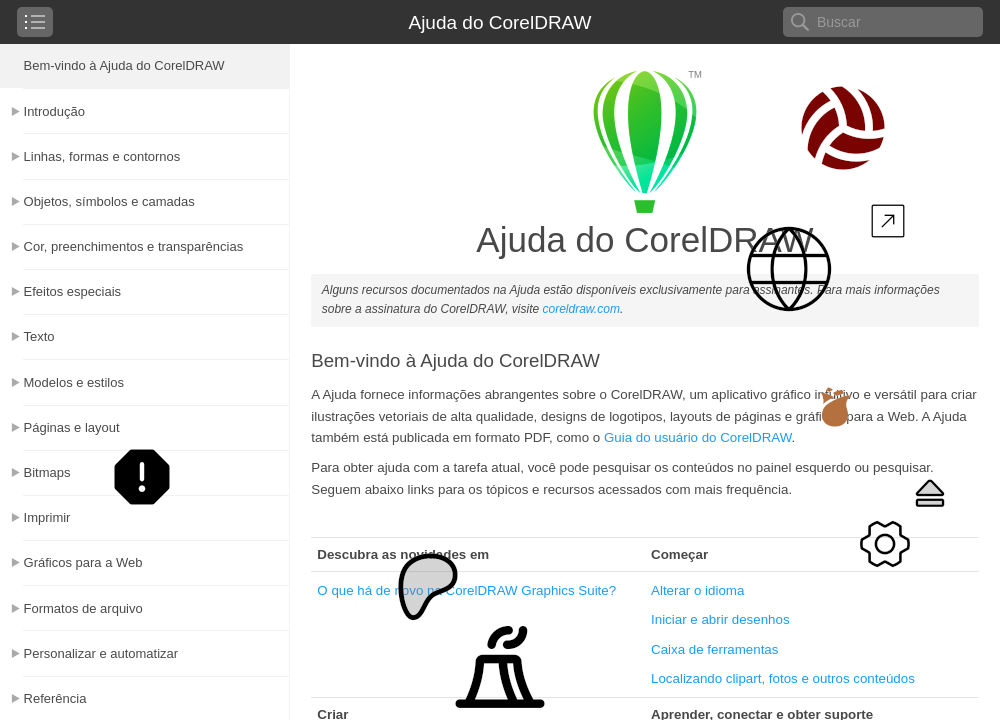  Describe the element at coordinates (843, 128) in the screenshot. I see `volleyball sports category or activity` at that location.